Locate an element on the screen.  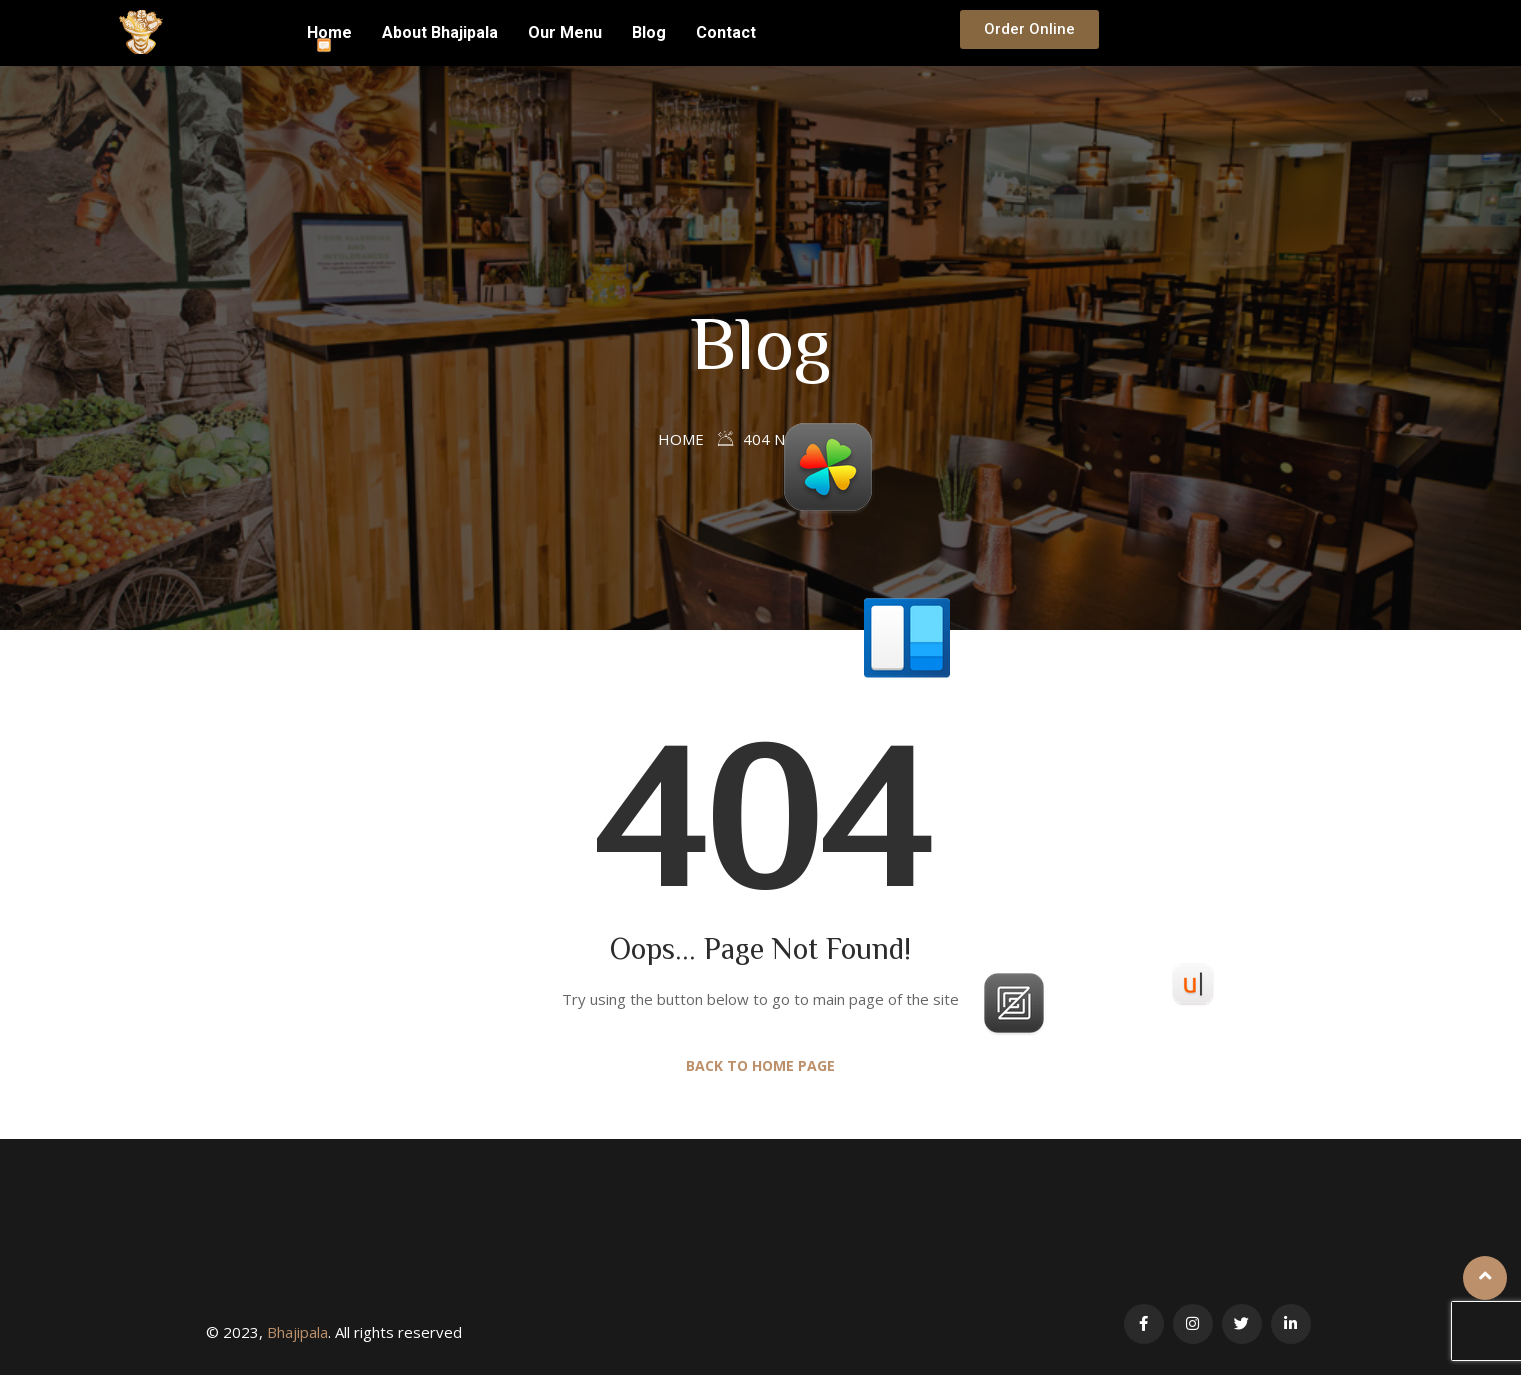
open uberwriter text editor app is located at coordinates (1193, 984).